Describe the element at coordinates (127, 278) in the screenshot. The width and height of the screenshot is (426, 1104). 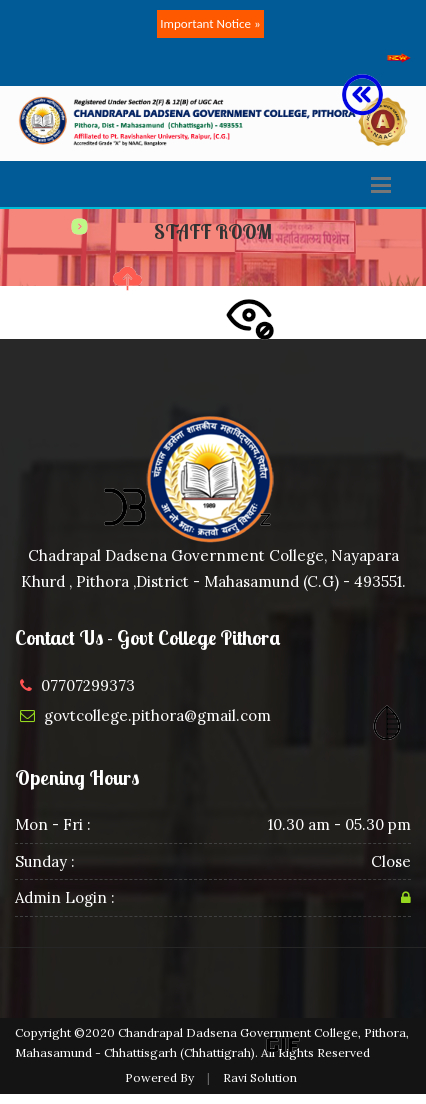
I see `upload a file to the cloud` at that location.